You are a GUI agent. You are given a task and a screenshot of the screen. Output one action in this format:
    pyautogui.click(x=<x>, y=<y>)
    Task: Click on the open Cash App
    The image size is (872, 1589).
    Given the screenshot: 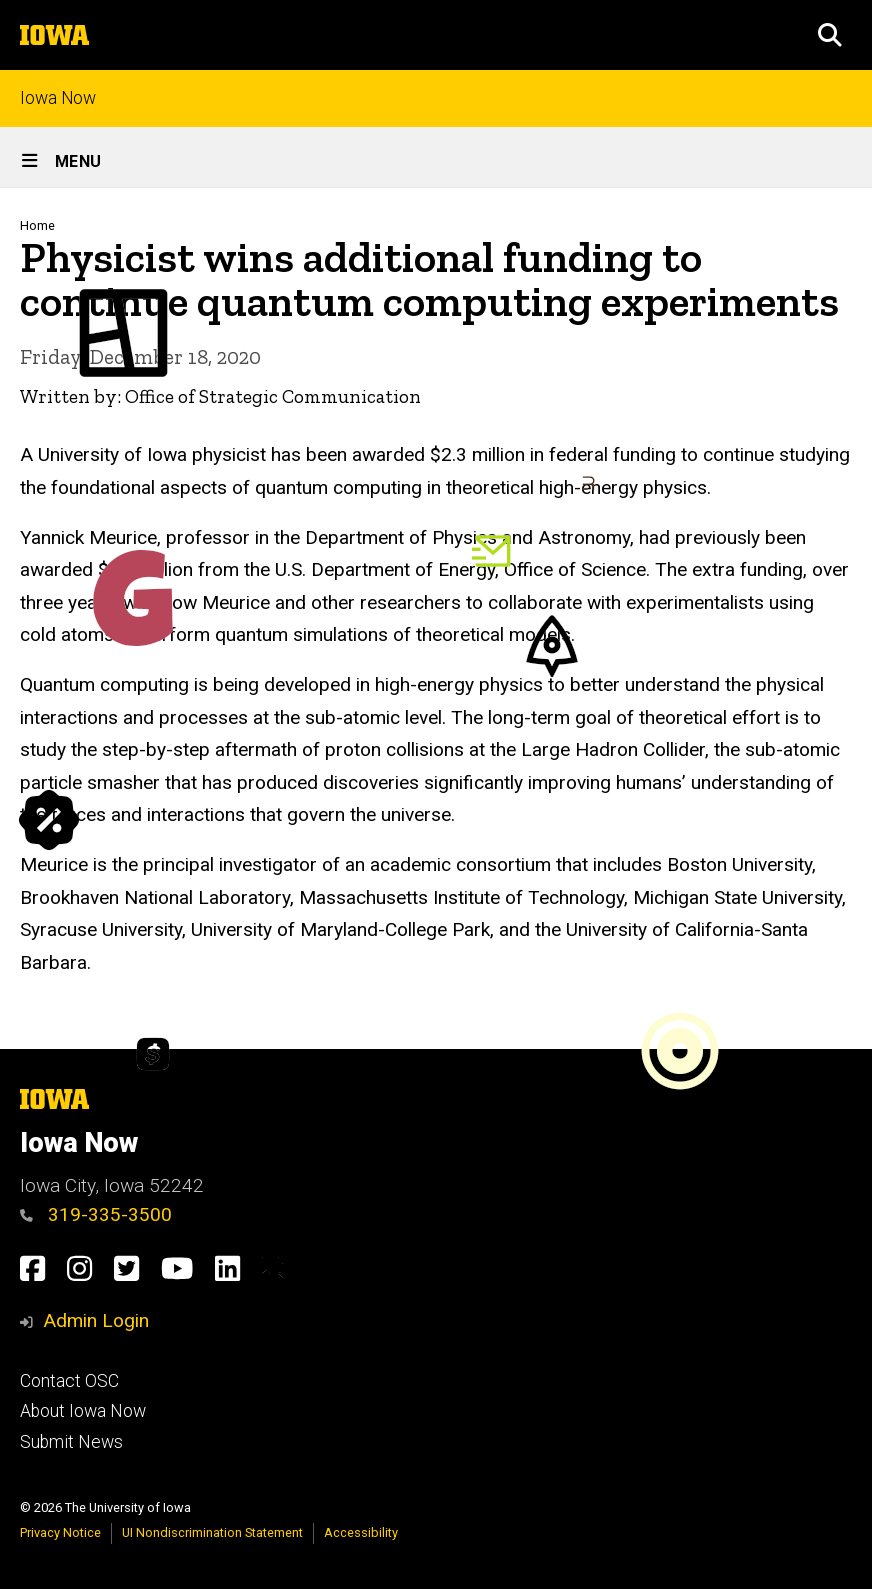 What is the action you would take?
    pyautogui.click(x=153, y=1054)
    